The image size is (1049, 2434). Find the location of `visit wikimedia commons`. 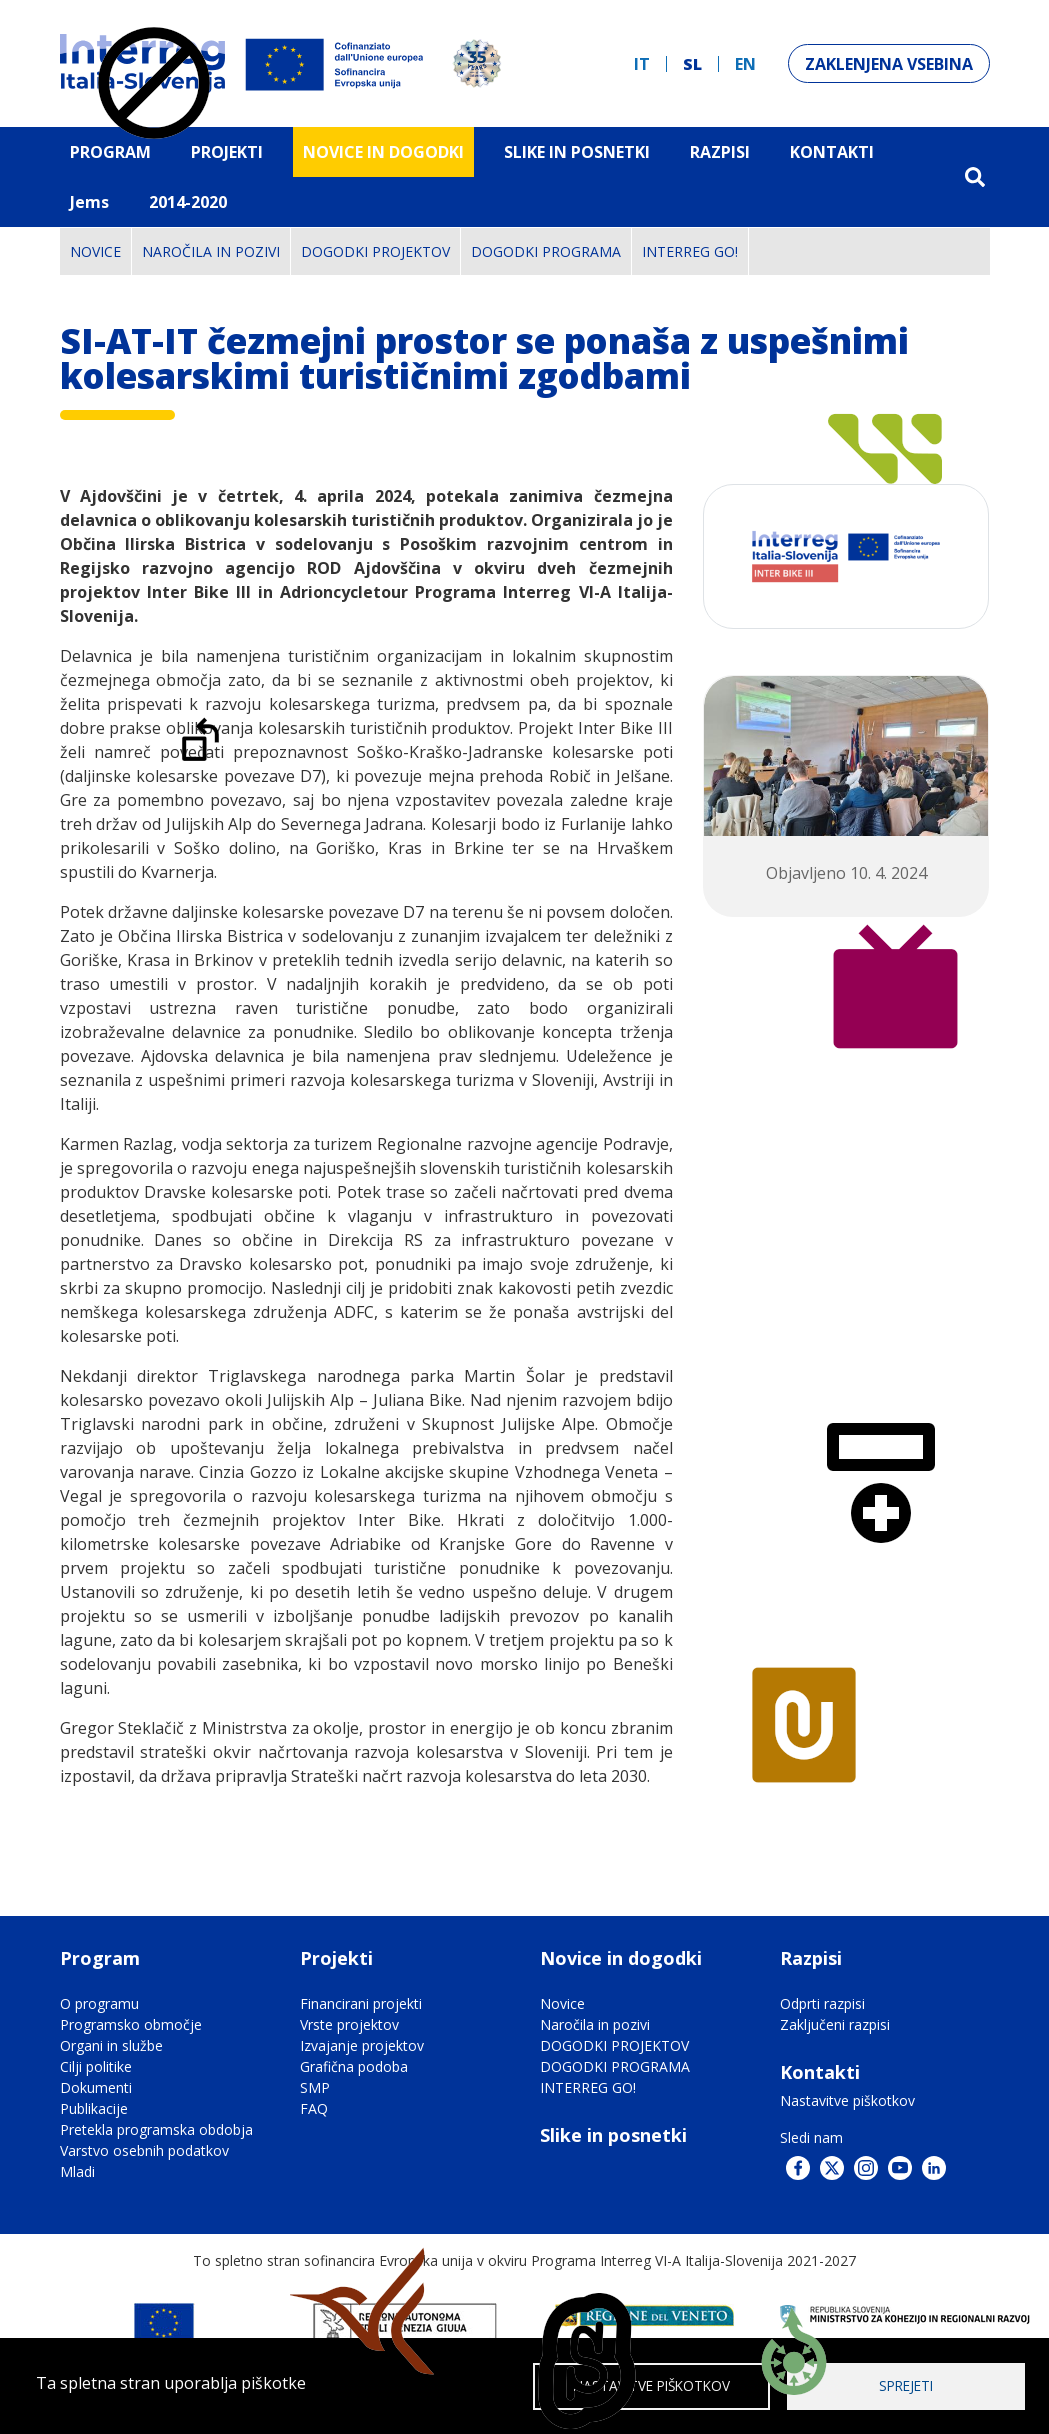

visit wikimedia commons is located at coordinates (794, 2351).